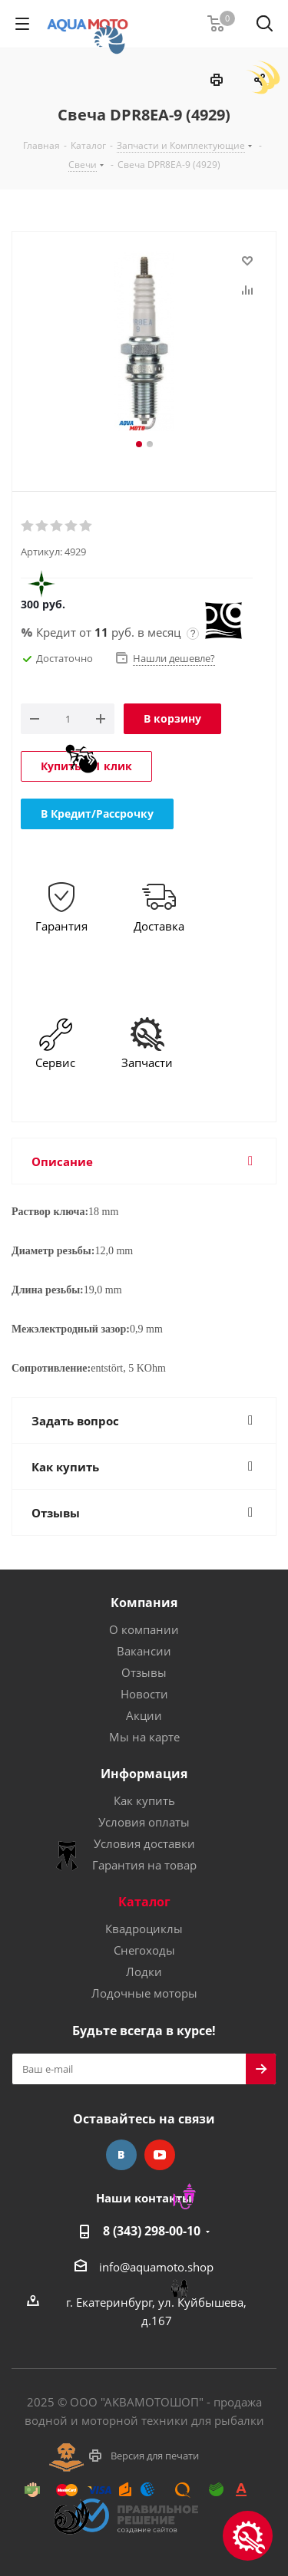 The width and height of the screenshot is (288, 2576). Describe the element at coordinates (223, 621) in the screenshot. I see `decorative game UI element or background pattern` at that location.